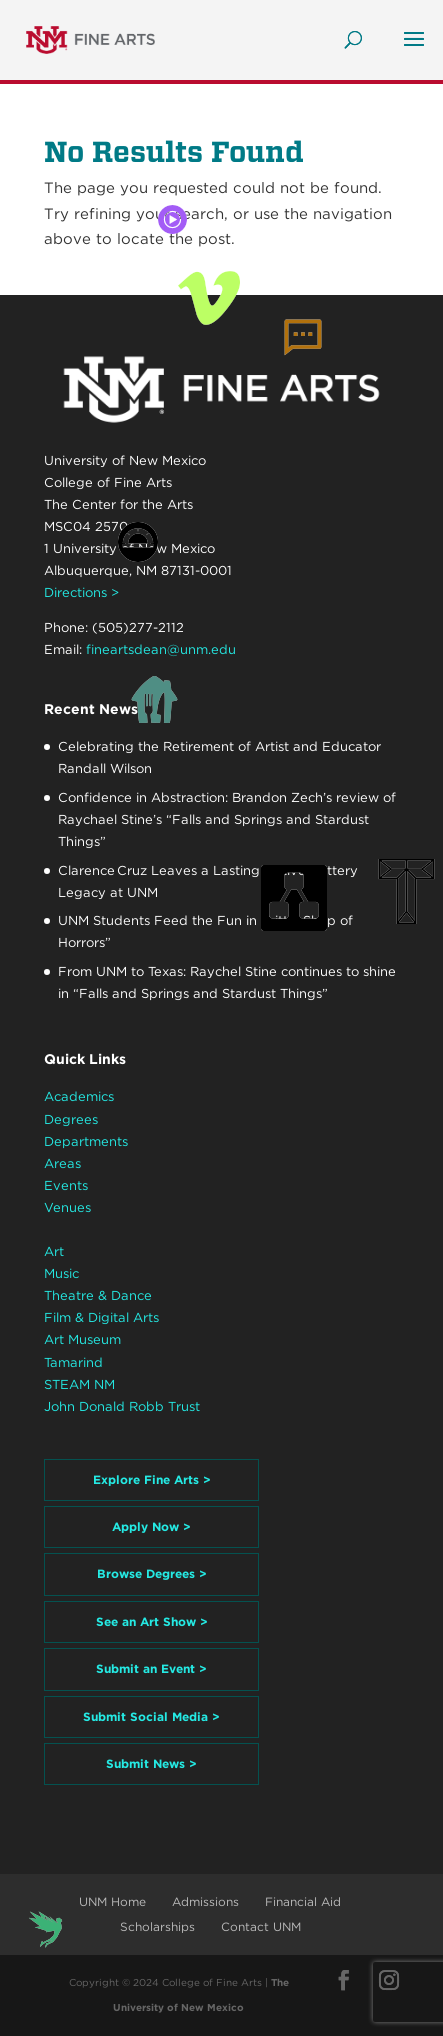  Describe the element at coordinates (406, 891) in the screenshot. I see `visit talenthouse website or app` at that location.